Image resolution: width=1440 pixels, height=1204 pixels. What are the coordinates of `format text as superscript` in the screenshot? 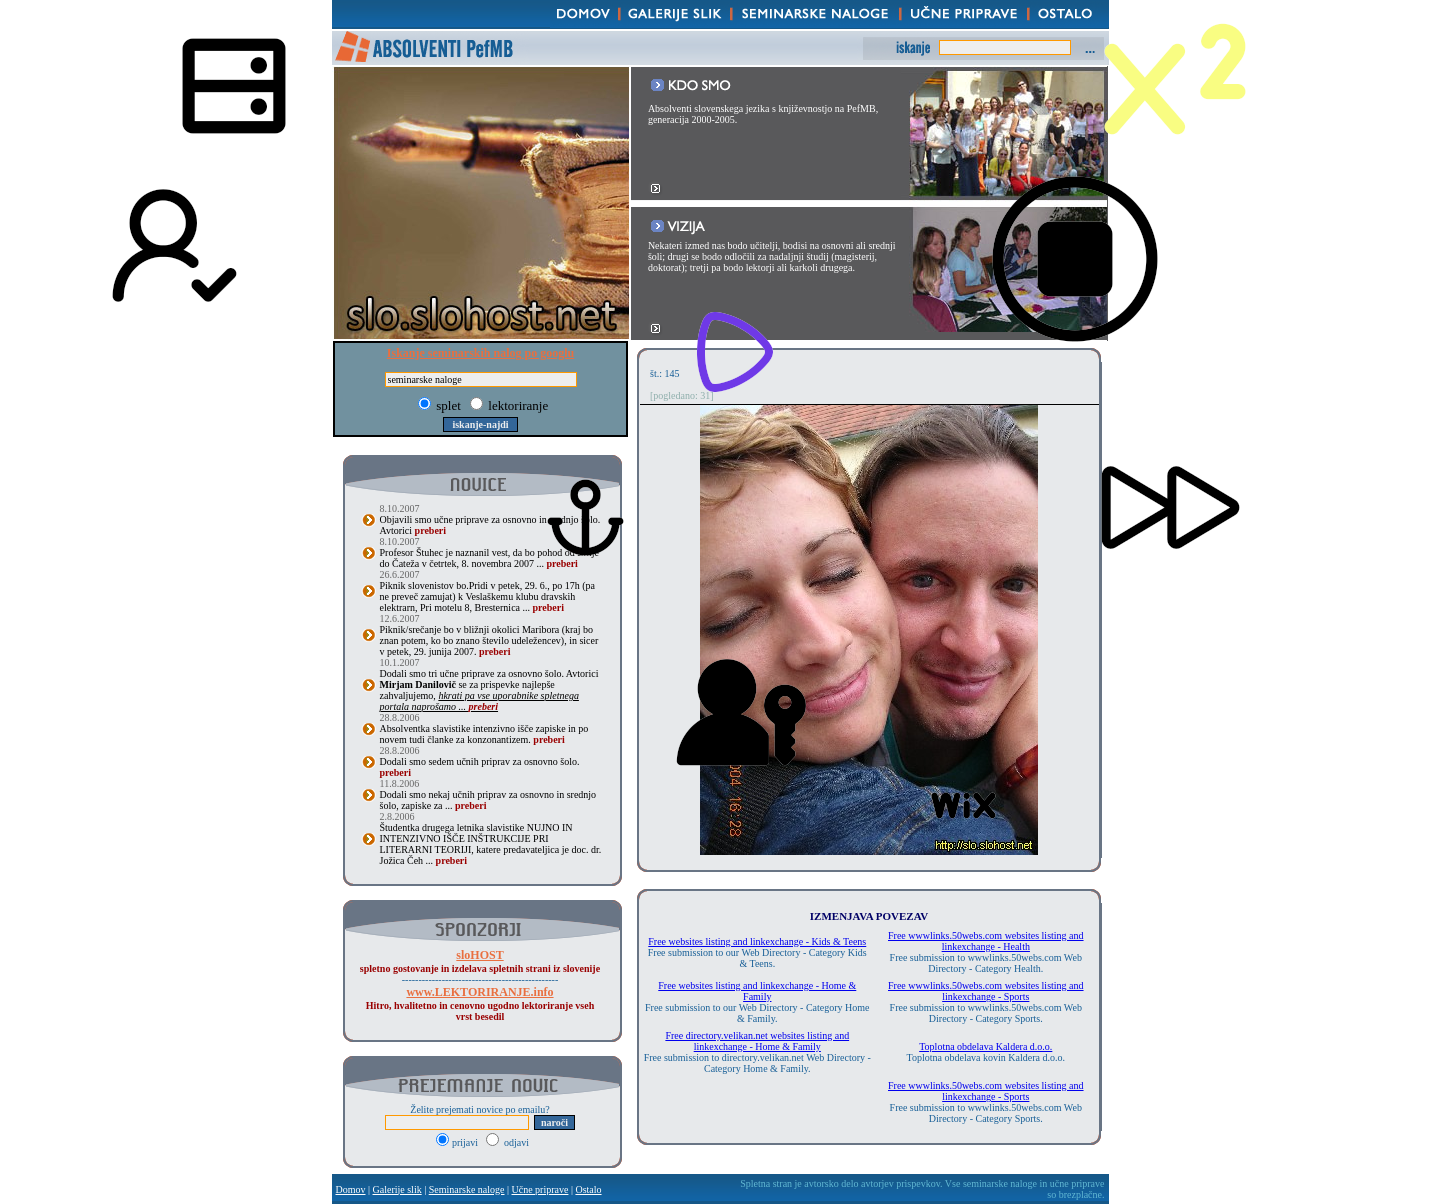 It's located at (1167, 81).